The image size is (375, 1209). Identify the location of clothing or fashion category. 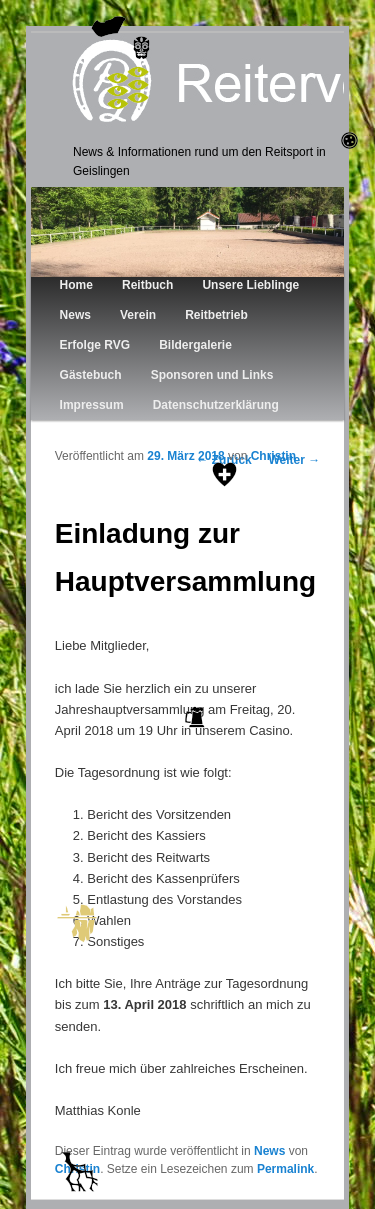
(349, 140).